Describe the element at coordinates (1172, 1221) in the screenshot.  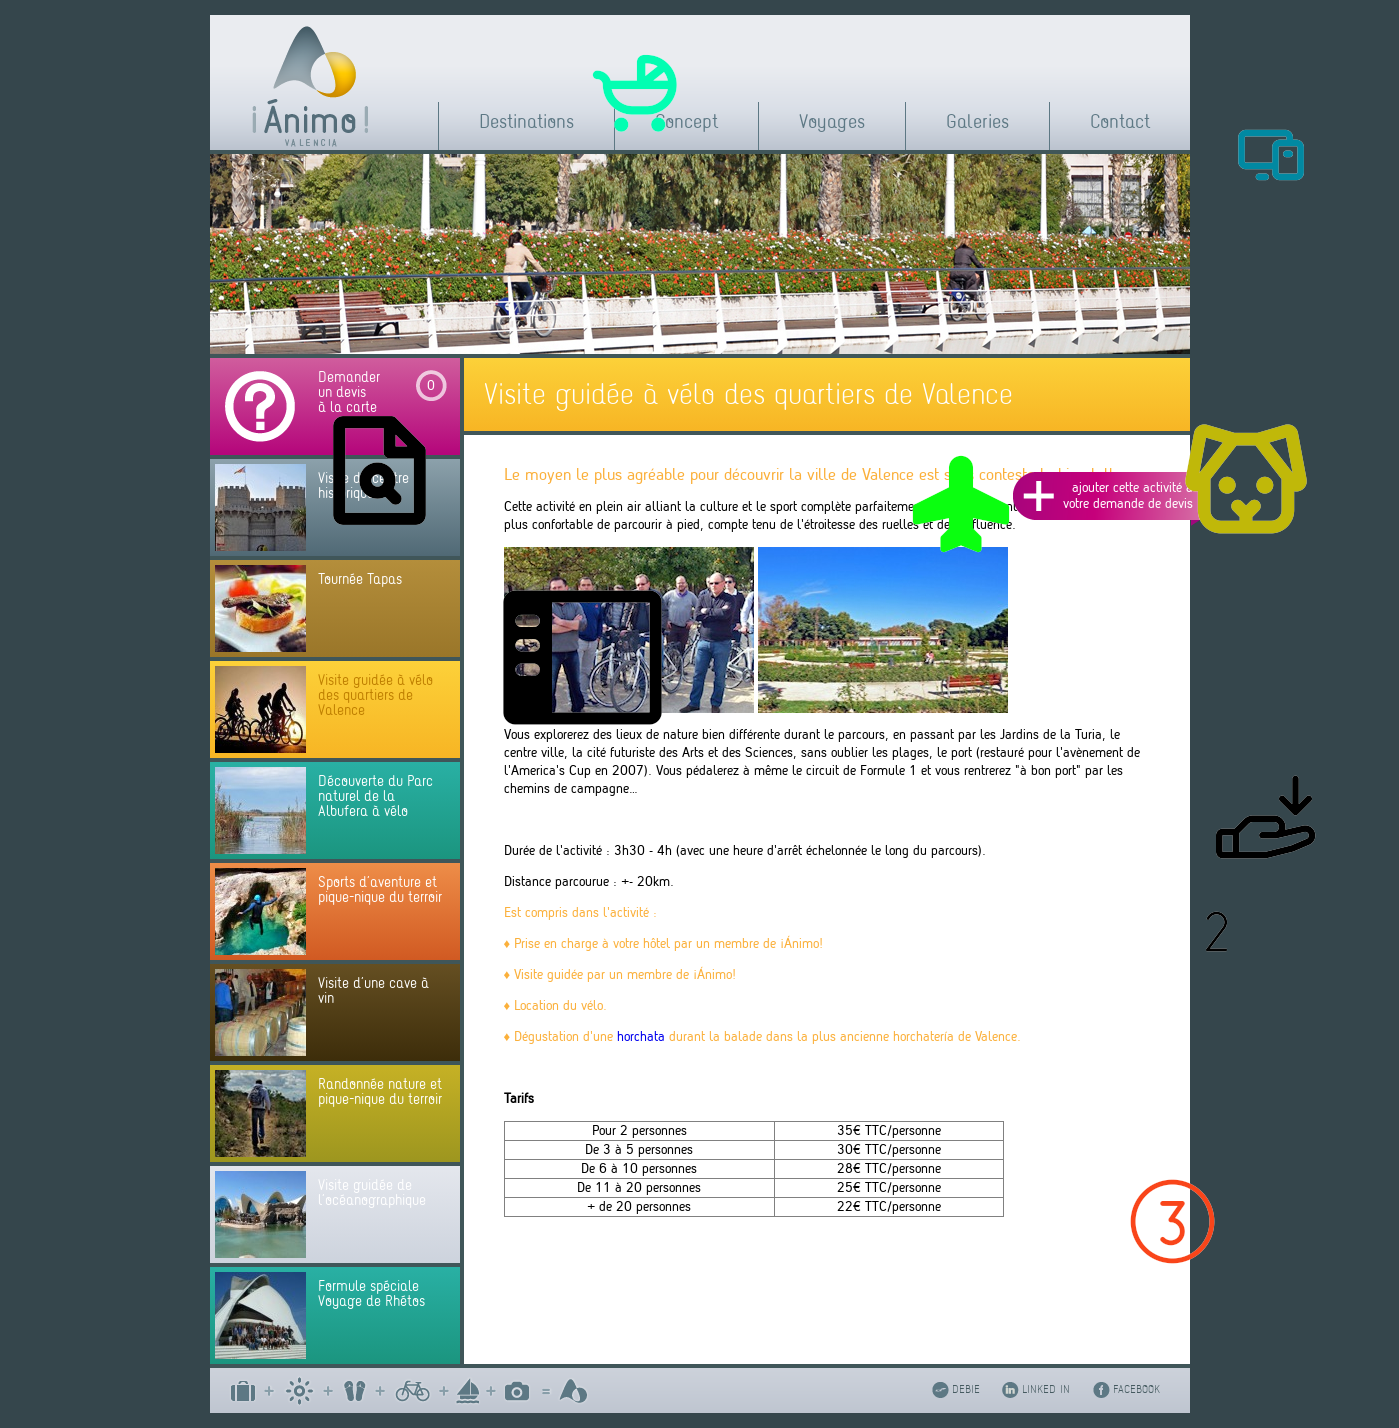
I see `step 3 in a multi-step process` at that location.